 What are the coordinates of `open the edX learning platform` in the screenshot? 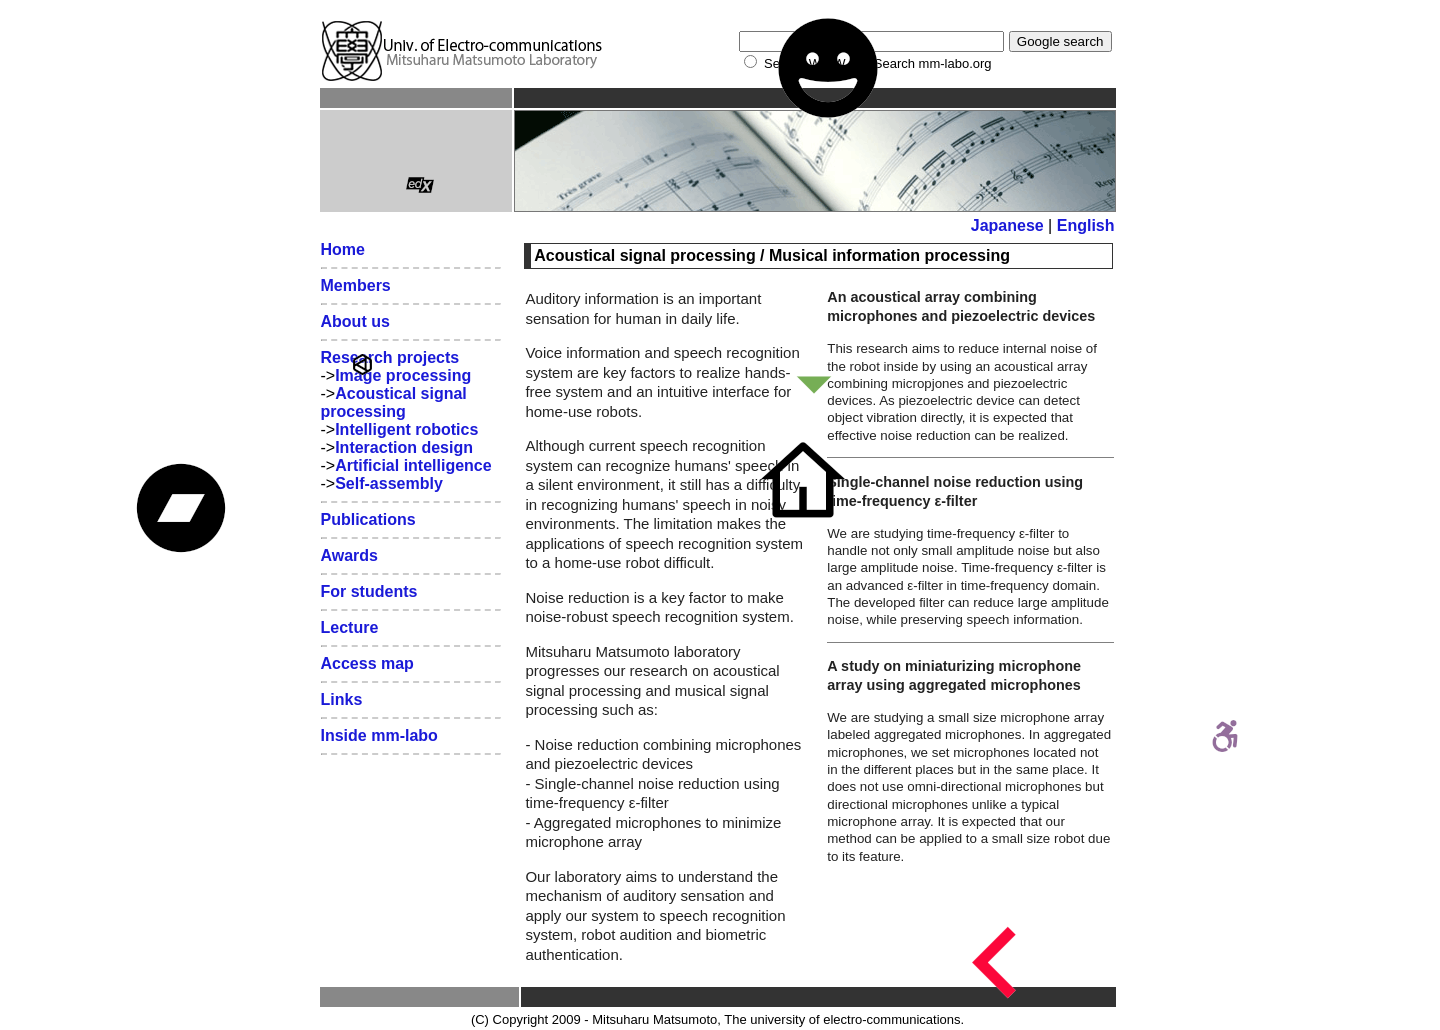 It's located at (420, 185).